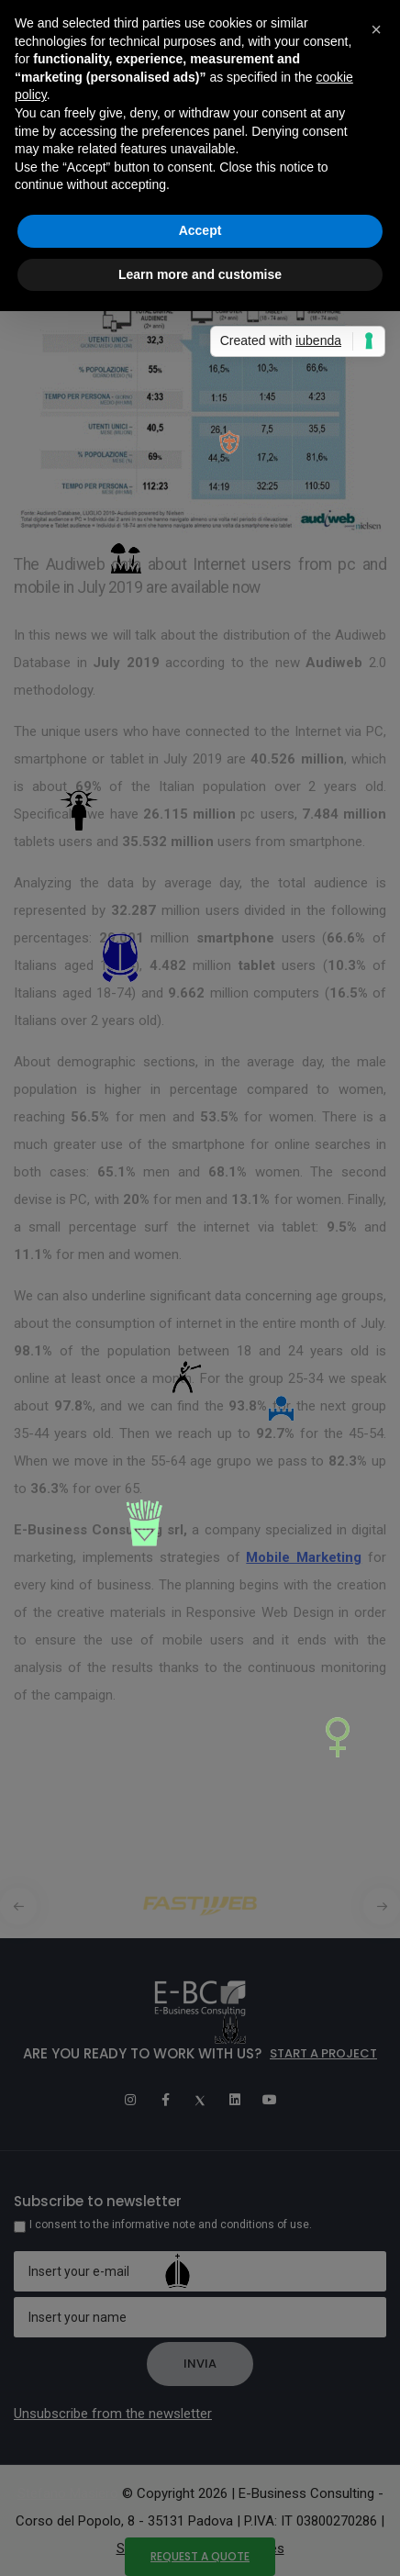 Image resolution: width=400 pixels, height=2576 pixels. Describe the element at coordinates (79, 810) in the screenshot. I see `activate rear shield or defensive aura ability` at that location.